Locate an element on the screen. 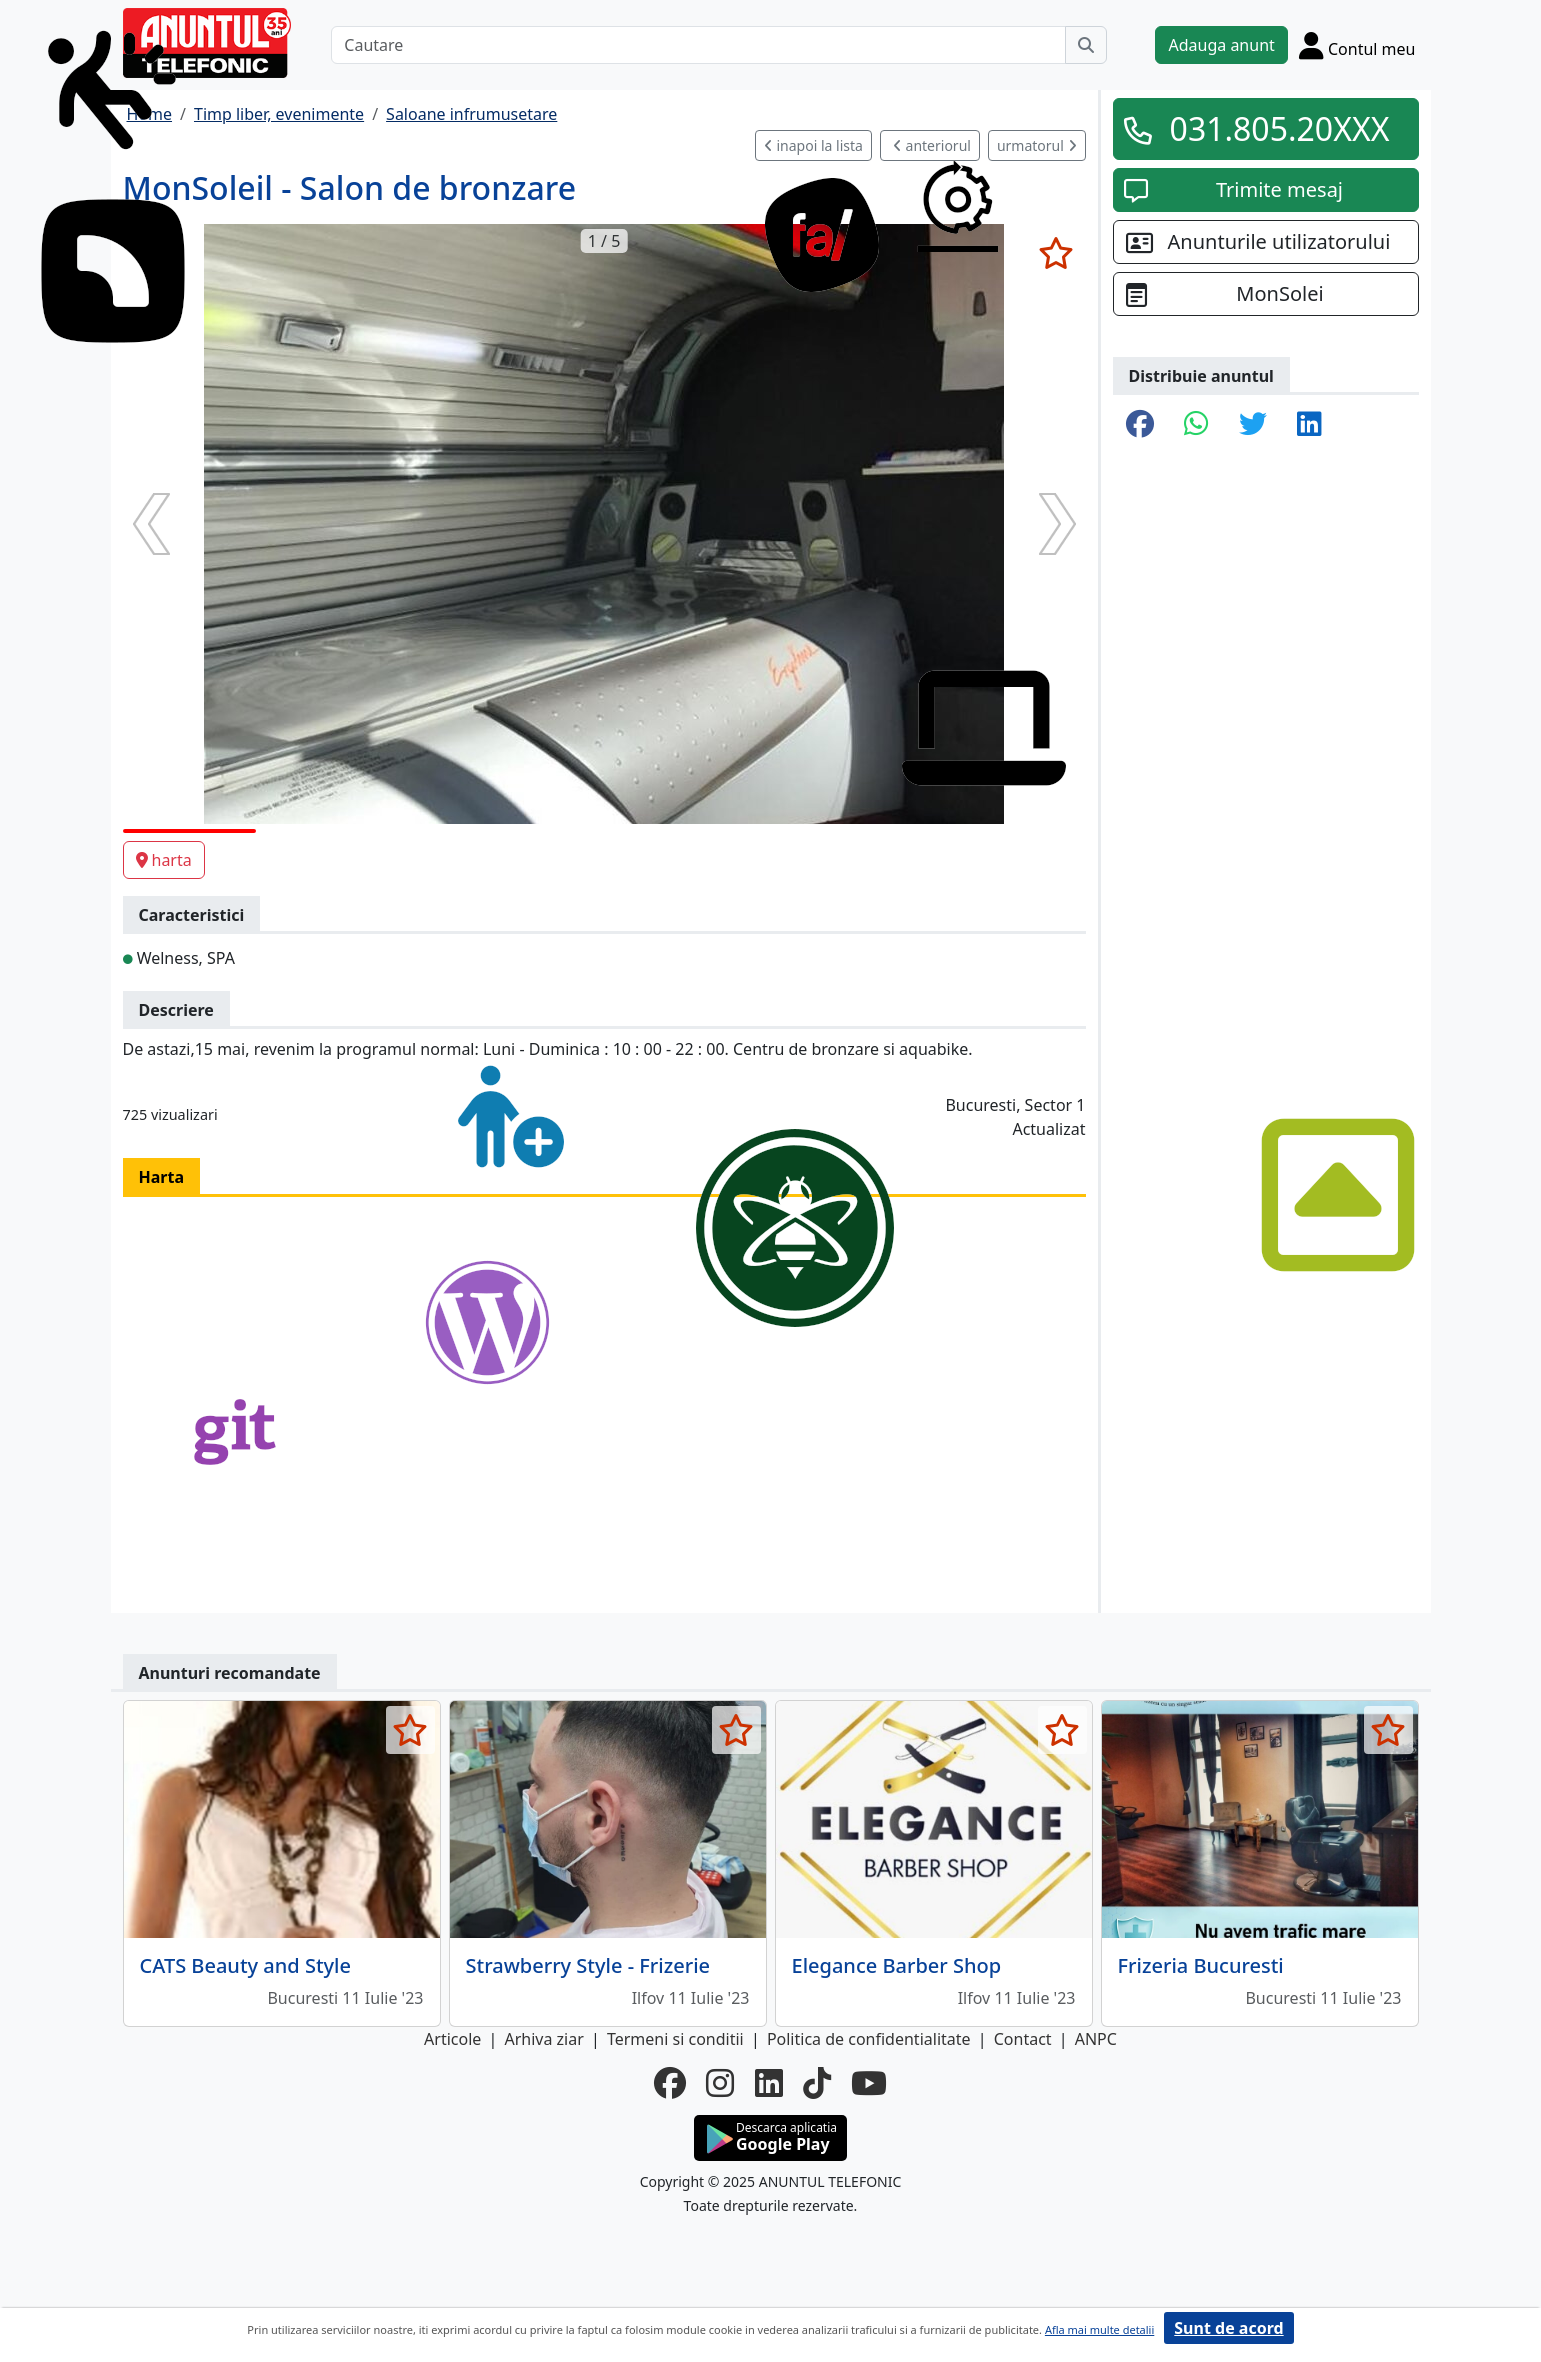  switch to desktop view is located at coordinates (984, 728).